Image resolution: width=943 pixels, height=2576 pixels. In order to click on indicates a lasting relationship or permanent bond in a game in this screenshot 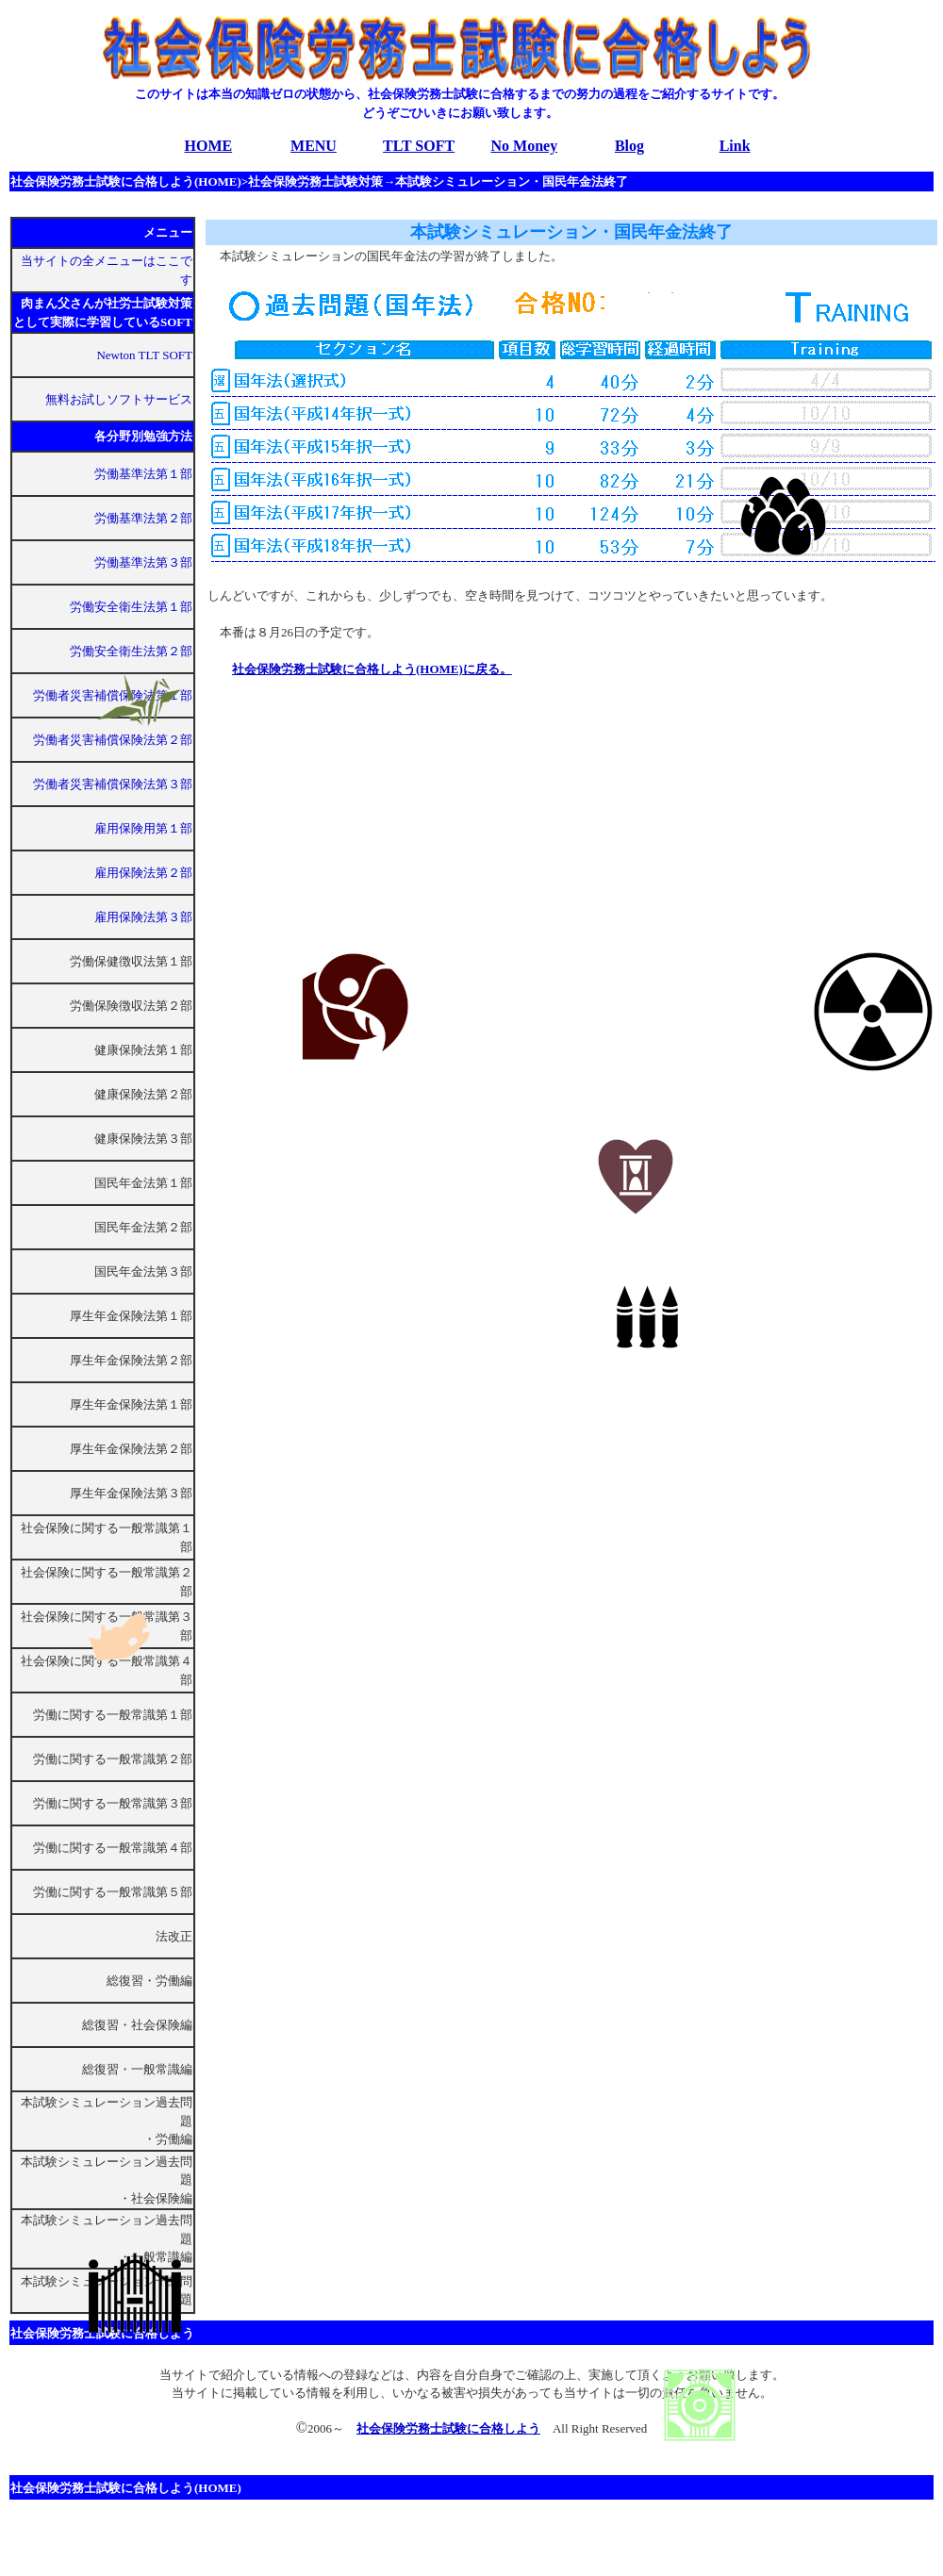, I will do `click(636, 1177)`.